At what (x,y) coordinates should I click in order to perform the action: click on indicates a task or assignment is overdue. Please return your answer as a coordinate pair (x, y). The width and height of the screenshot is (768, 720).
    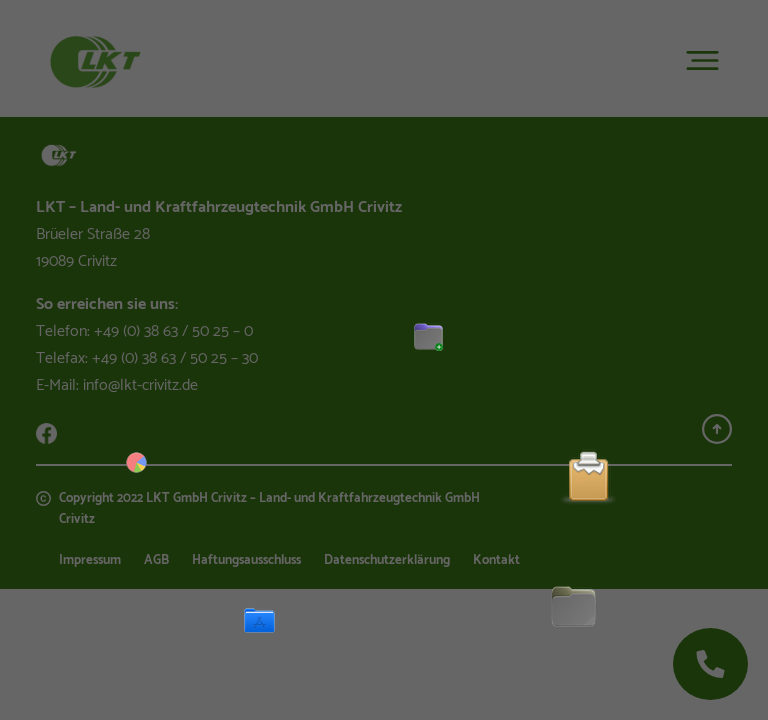
    Looking at the image, I should click on (588, 477).